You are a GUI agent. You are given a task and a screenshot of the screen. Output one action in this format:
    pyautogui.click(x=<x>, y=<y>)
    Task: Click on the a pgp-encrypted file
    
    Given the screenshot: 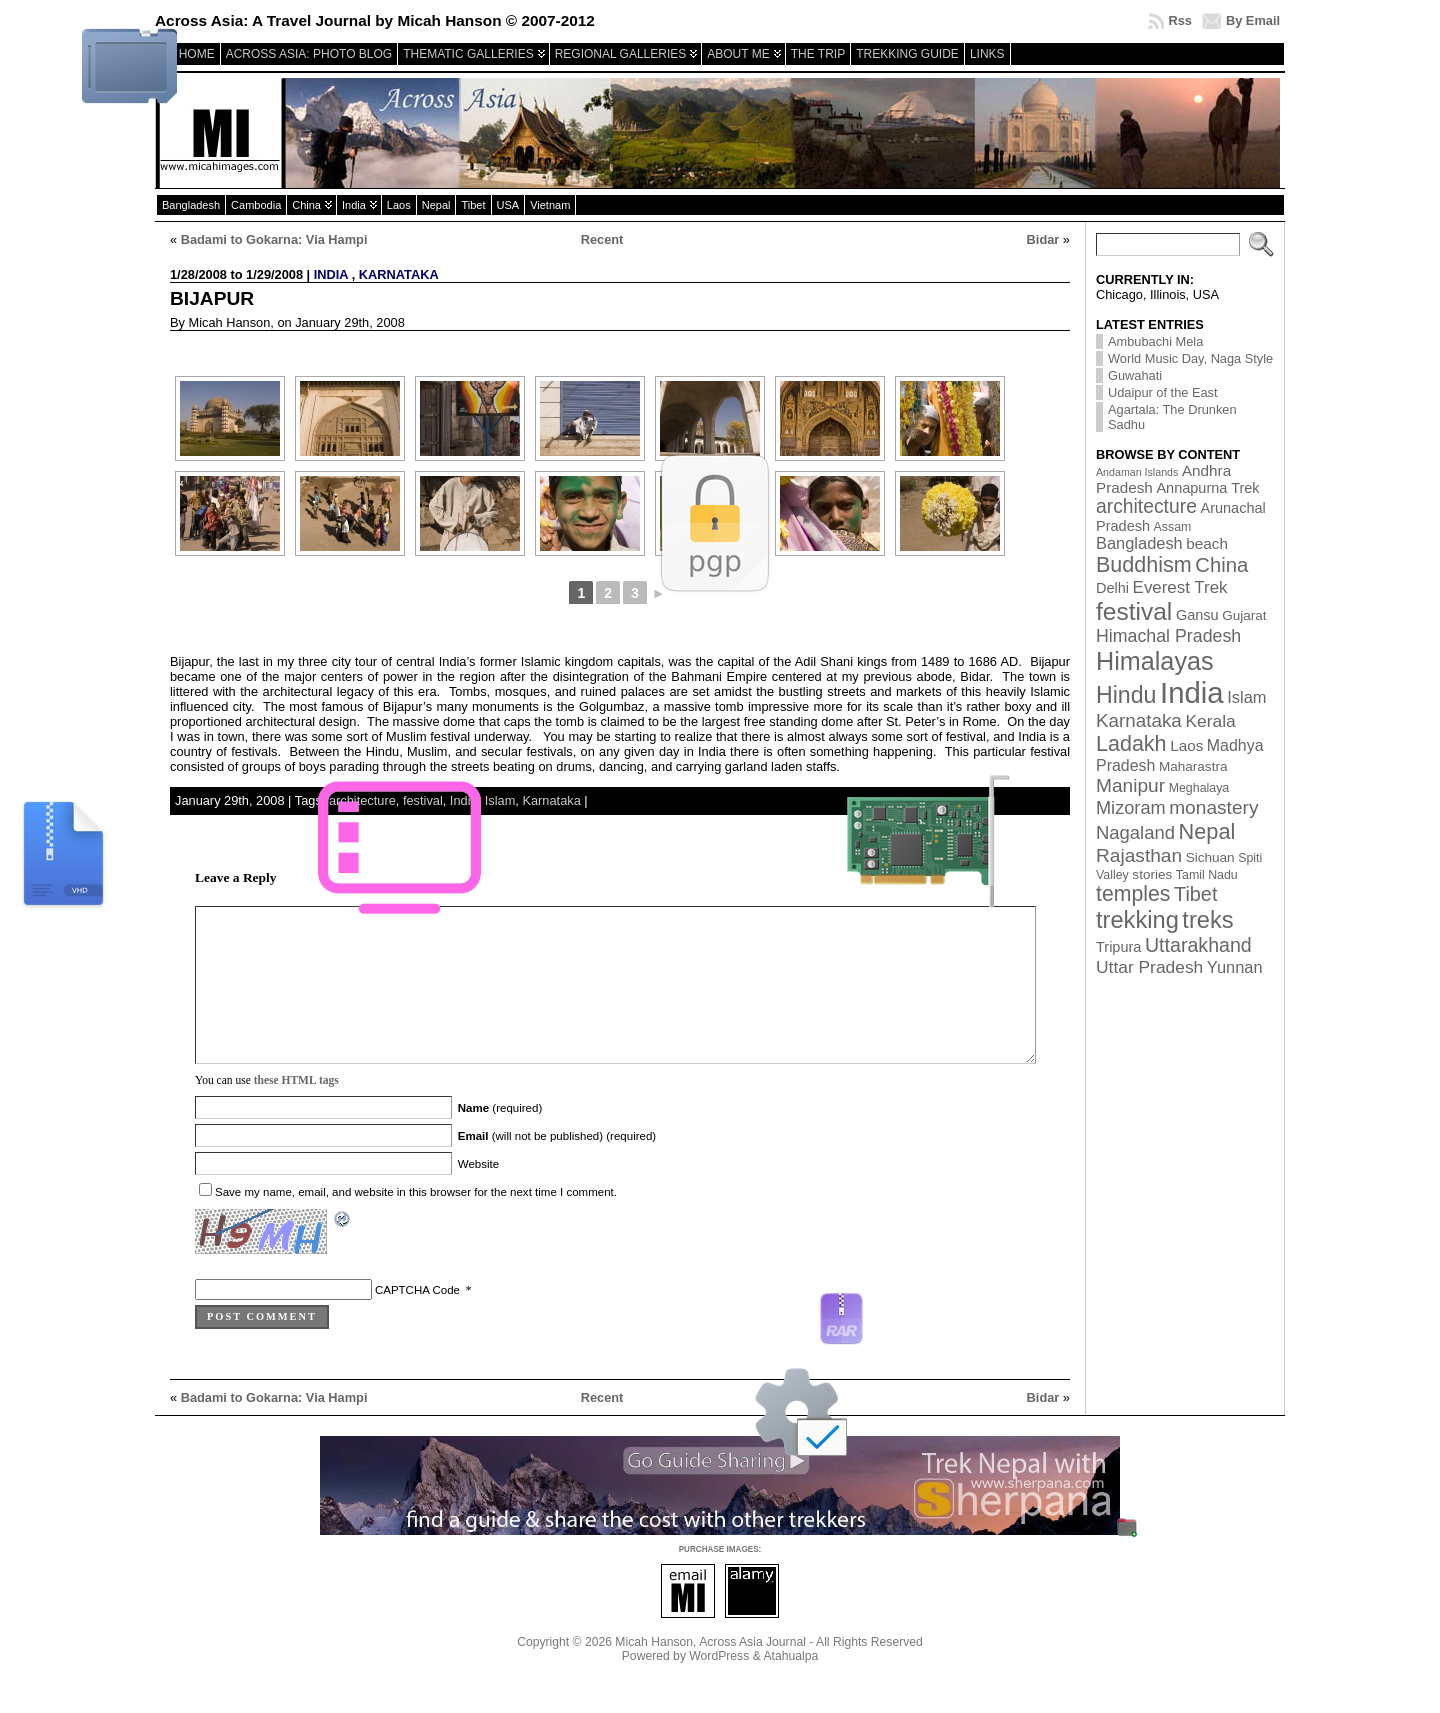 What is the action you would take?
    pyautogui.click(x=715, y=523)
    